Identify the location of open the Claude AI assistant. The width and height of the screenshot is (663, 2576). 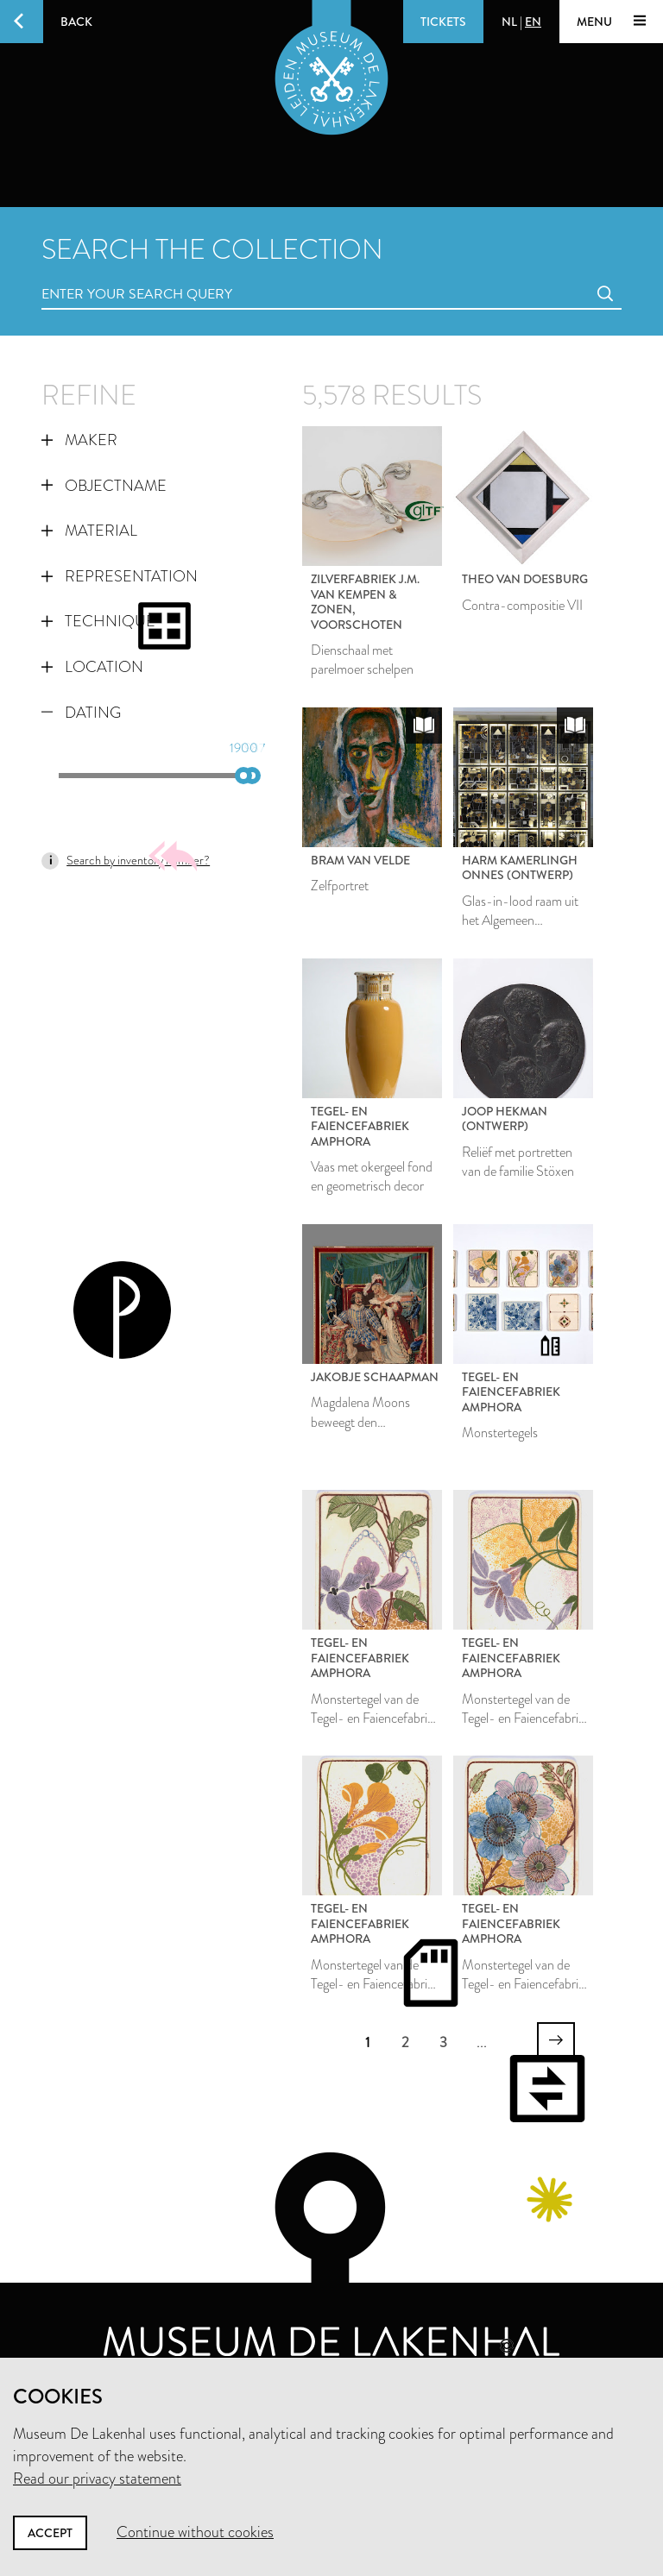
(549, 2199).